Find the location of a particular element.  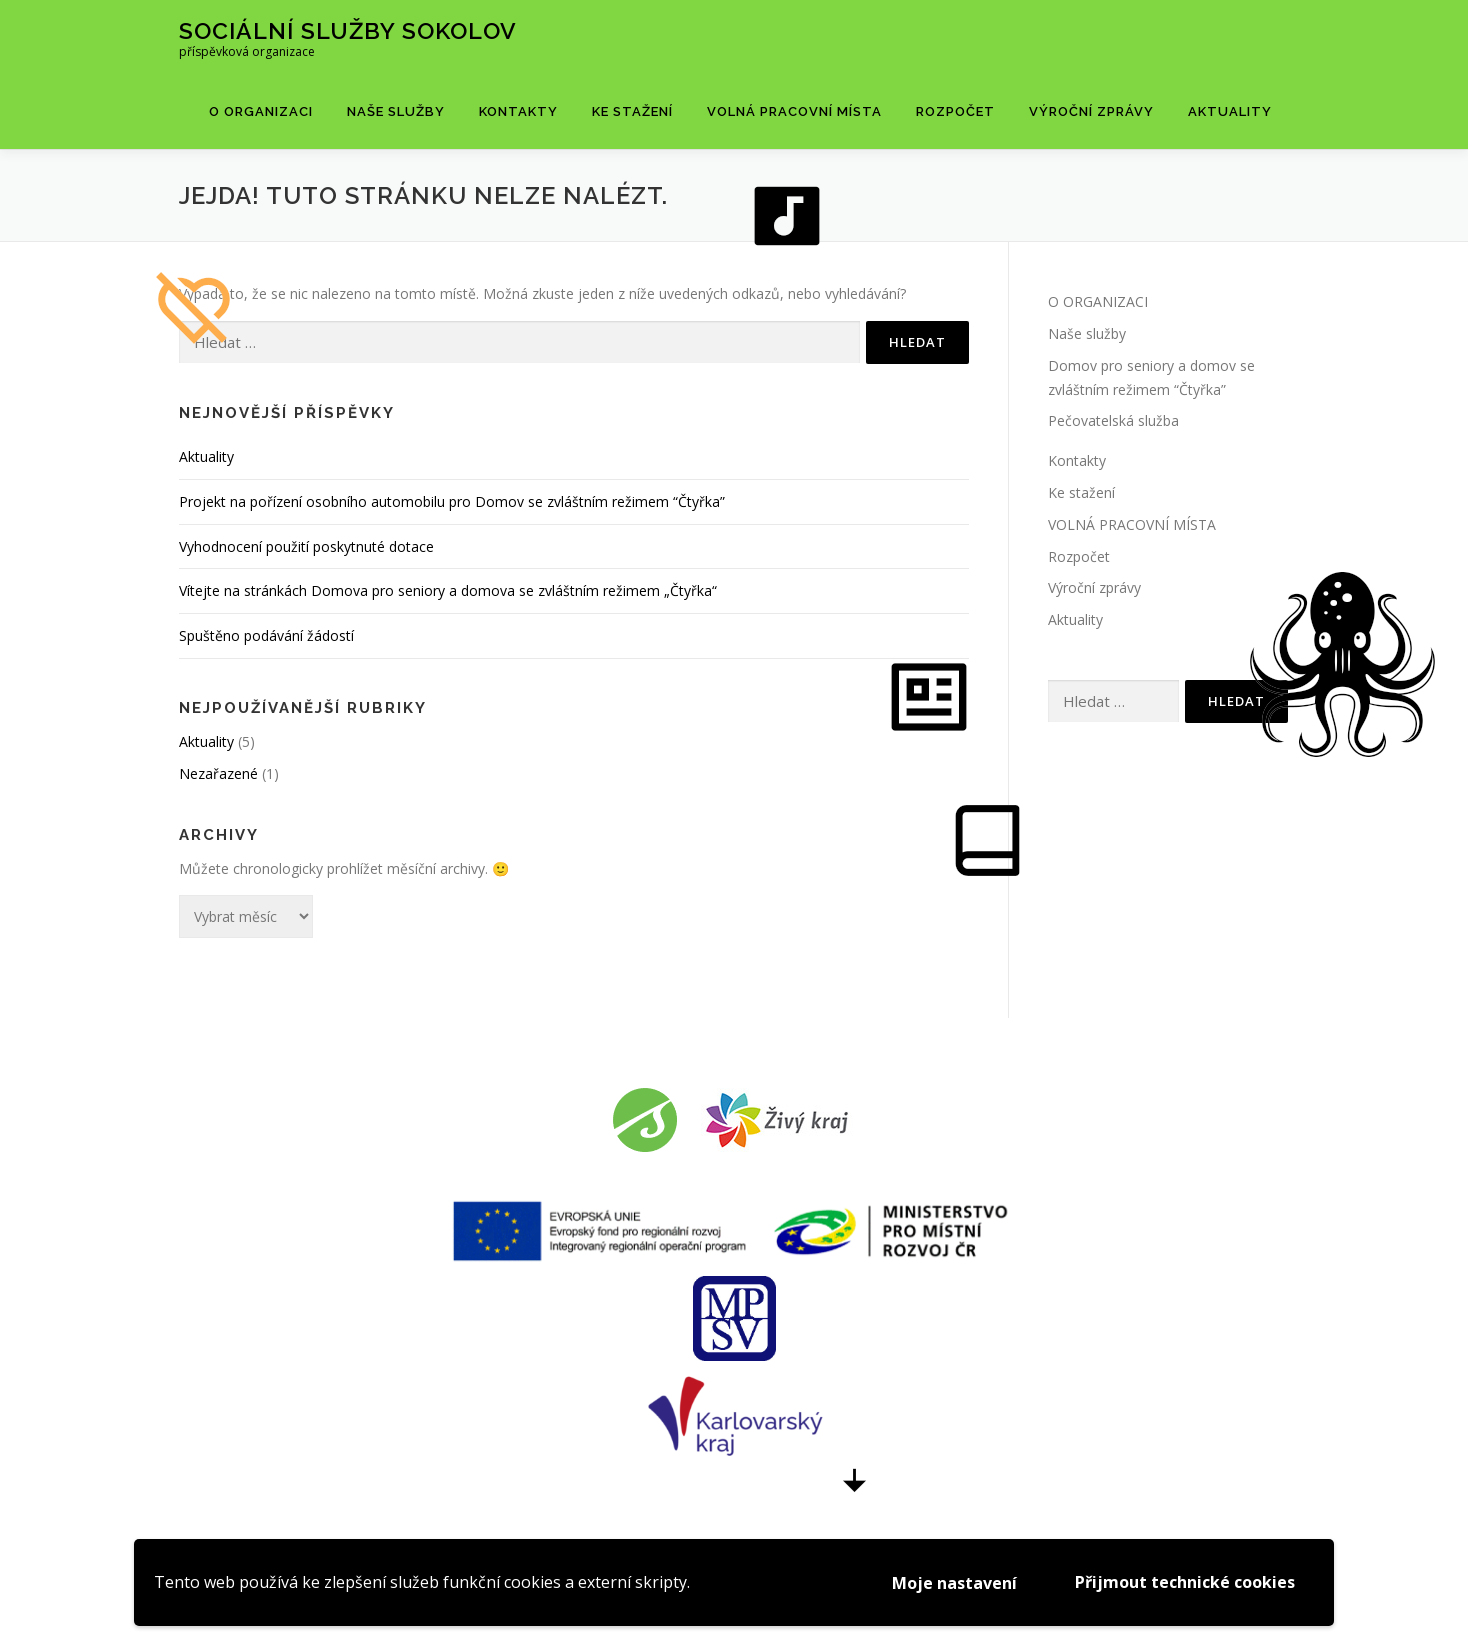

play or access music files is located at coordinates (787, 216).